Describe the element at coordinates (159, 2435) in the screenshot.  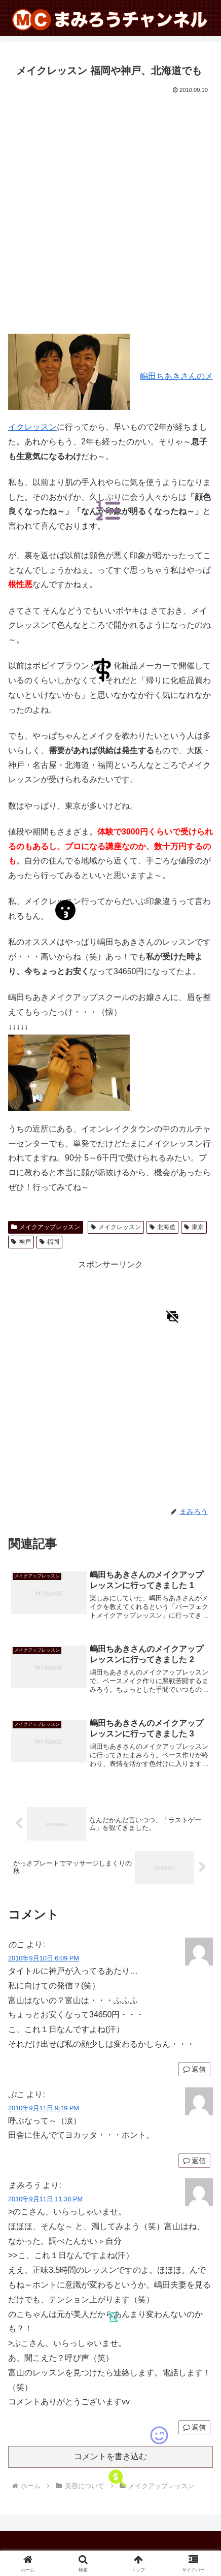
I see `insert a winking emoji or emoticon` at that location.